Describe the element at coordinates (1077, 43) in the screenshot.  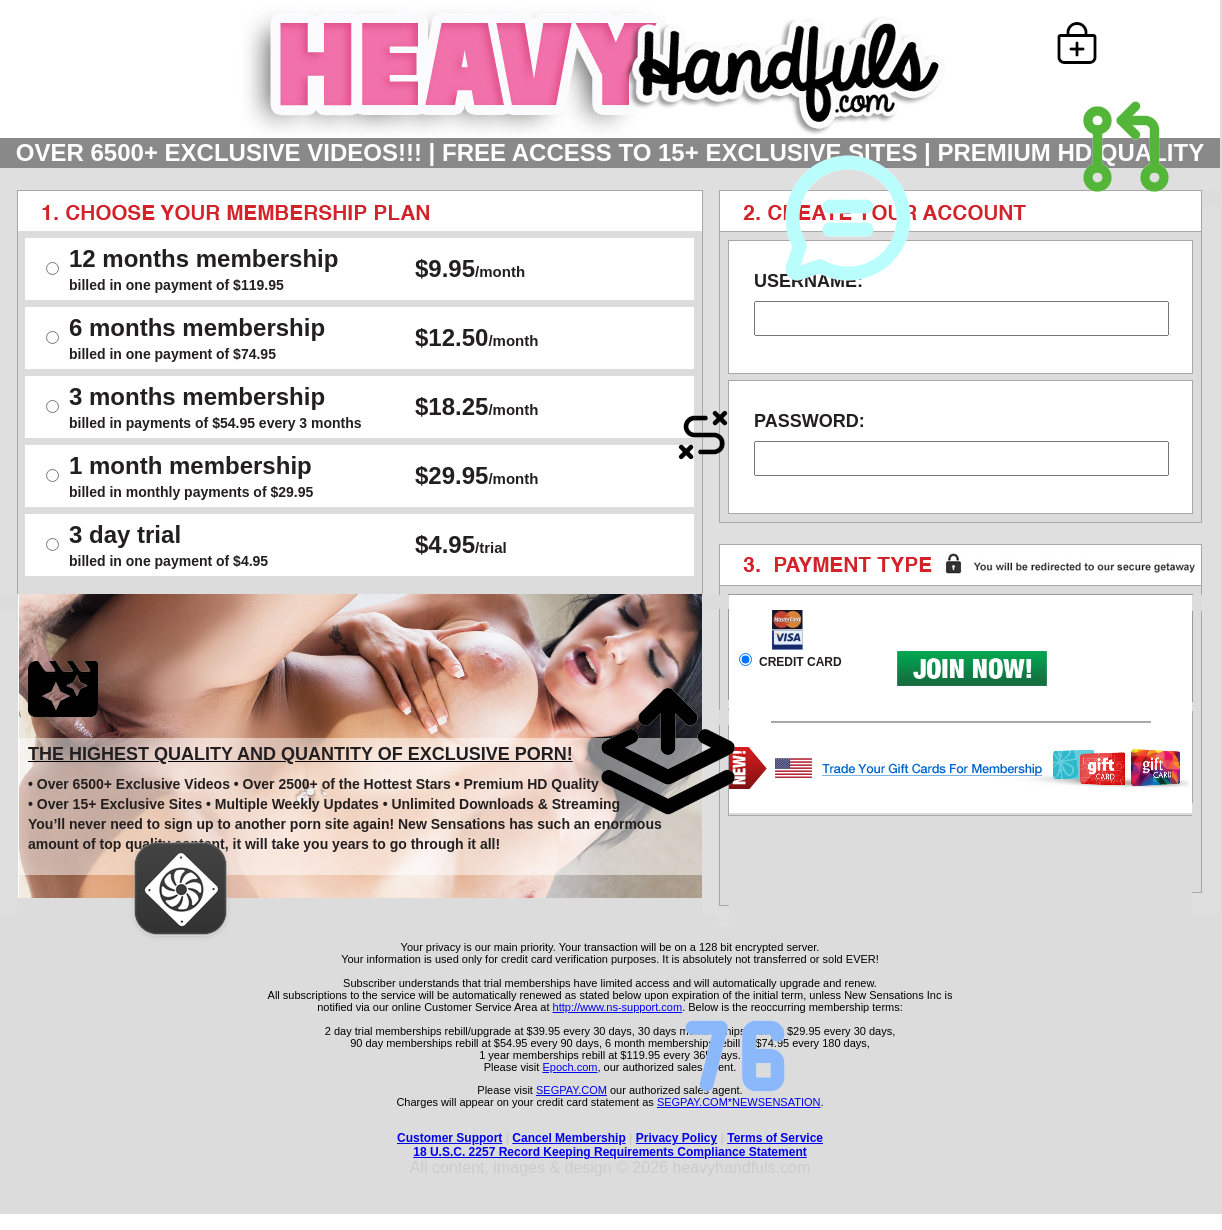
I see `add item to shopping bag` at that location.